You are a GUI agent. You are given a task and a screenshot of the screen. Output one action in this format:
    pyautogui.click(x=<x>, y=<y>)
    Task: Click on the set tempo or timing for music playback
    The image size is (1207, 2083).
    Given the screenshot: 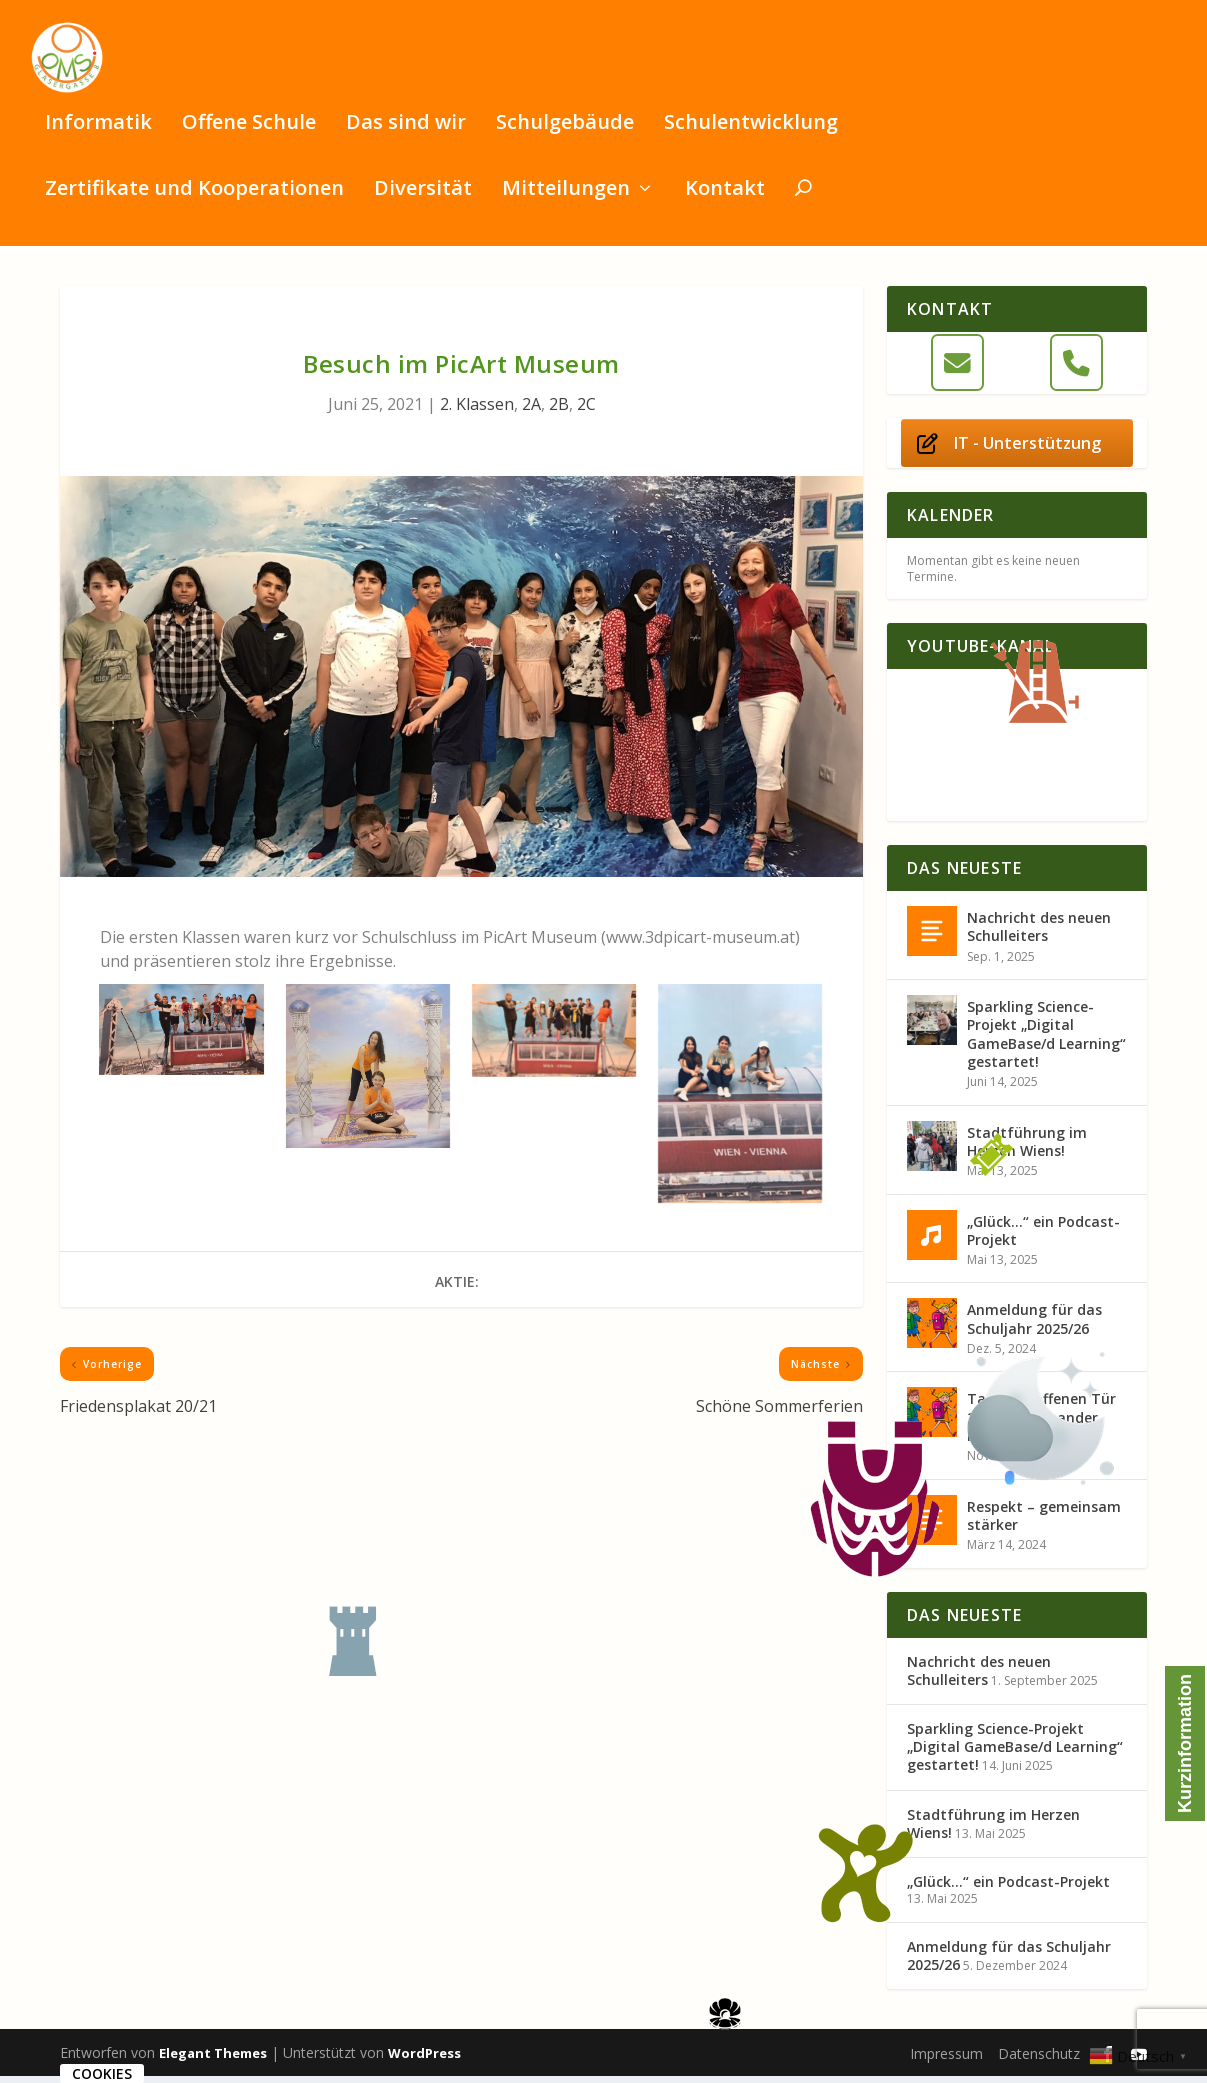 What is the action you would take?
    pyautogui.click(x=1038, y=676)
    